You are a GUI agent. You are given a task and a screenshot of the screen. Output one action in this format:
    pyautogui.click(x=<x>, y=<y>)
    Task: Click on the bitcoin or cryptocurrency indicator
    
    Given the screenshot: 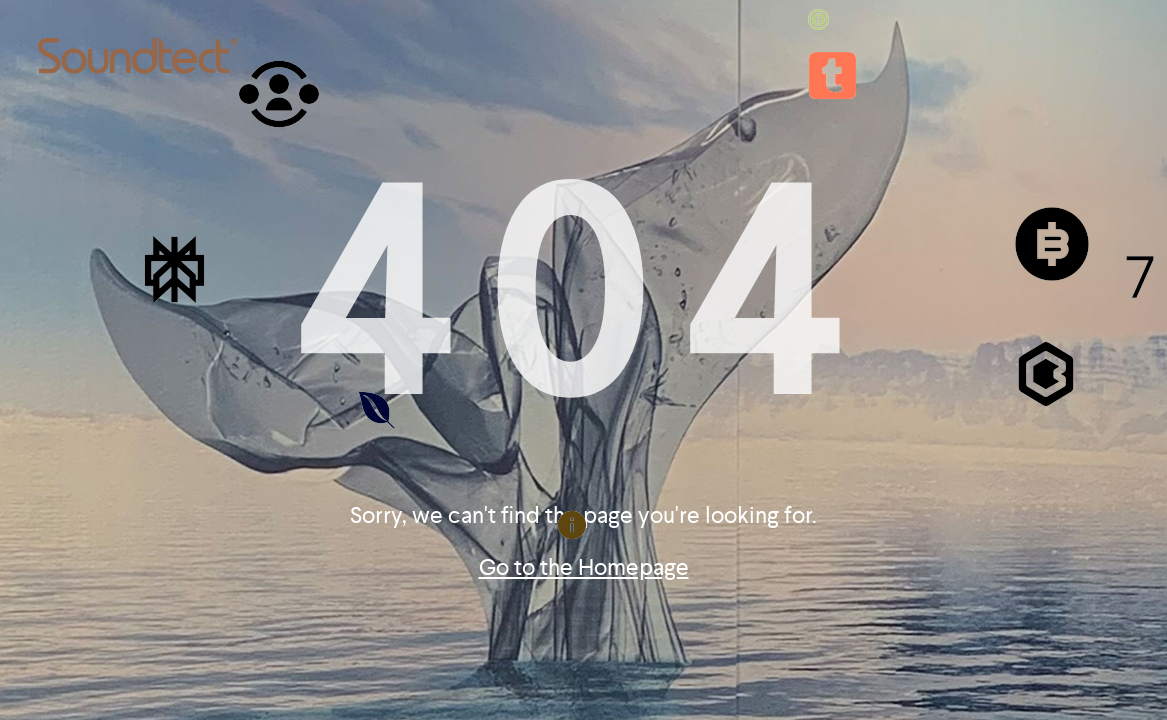 What is the action you would take?
    pyautogui.click(x=1052, y=244)
    